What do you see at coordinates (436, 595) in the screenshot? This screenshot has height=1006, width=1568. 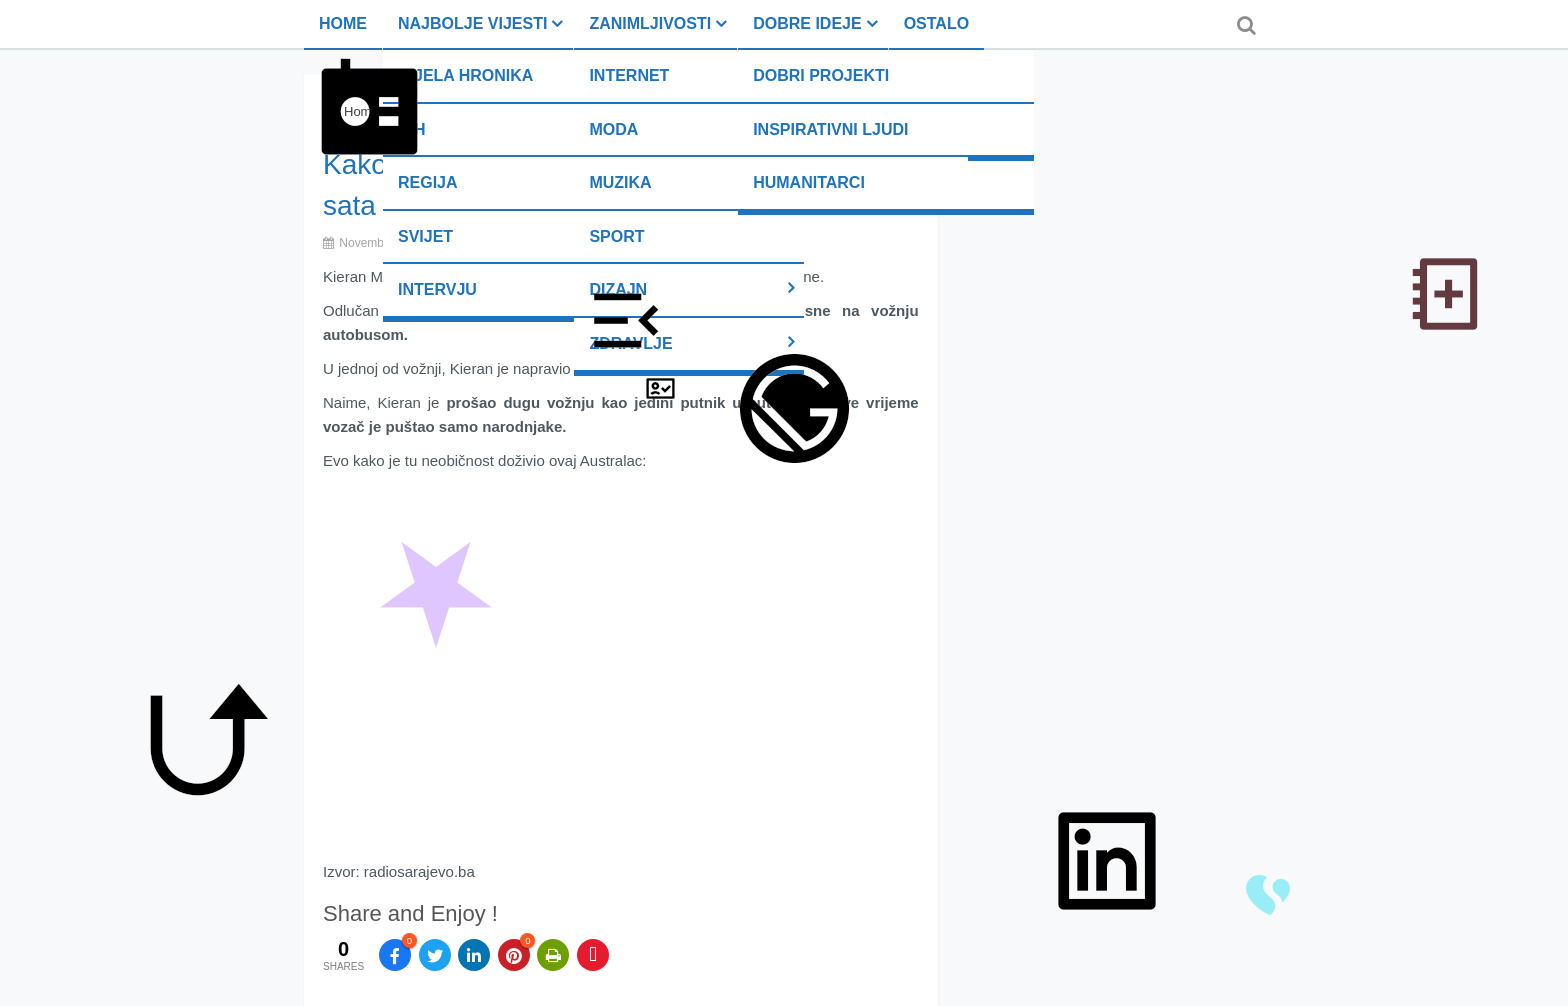 I see `open the Nebula streaming app` at bounding box center [436, 595].